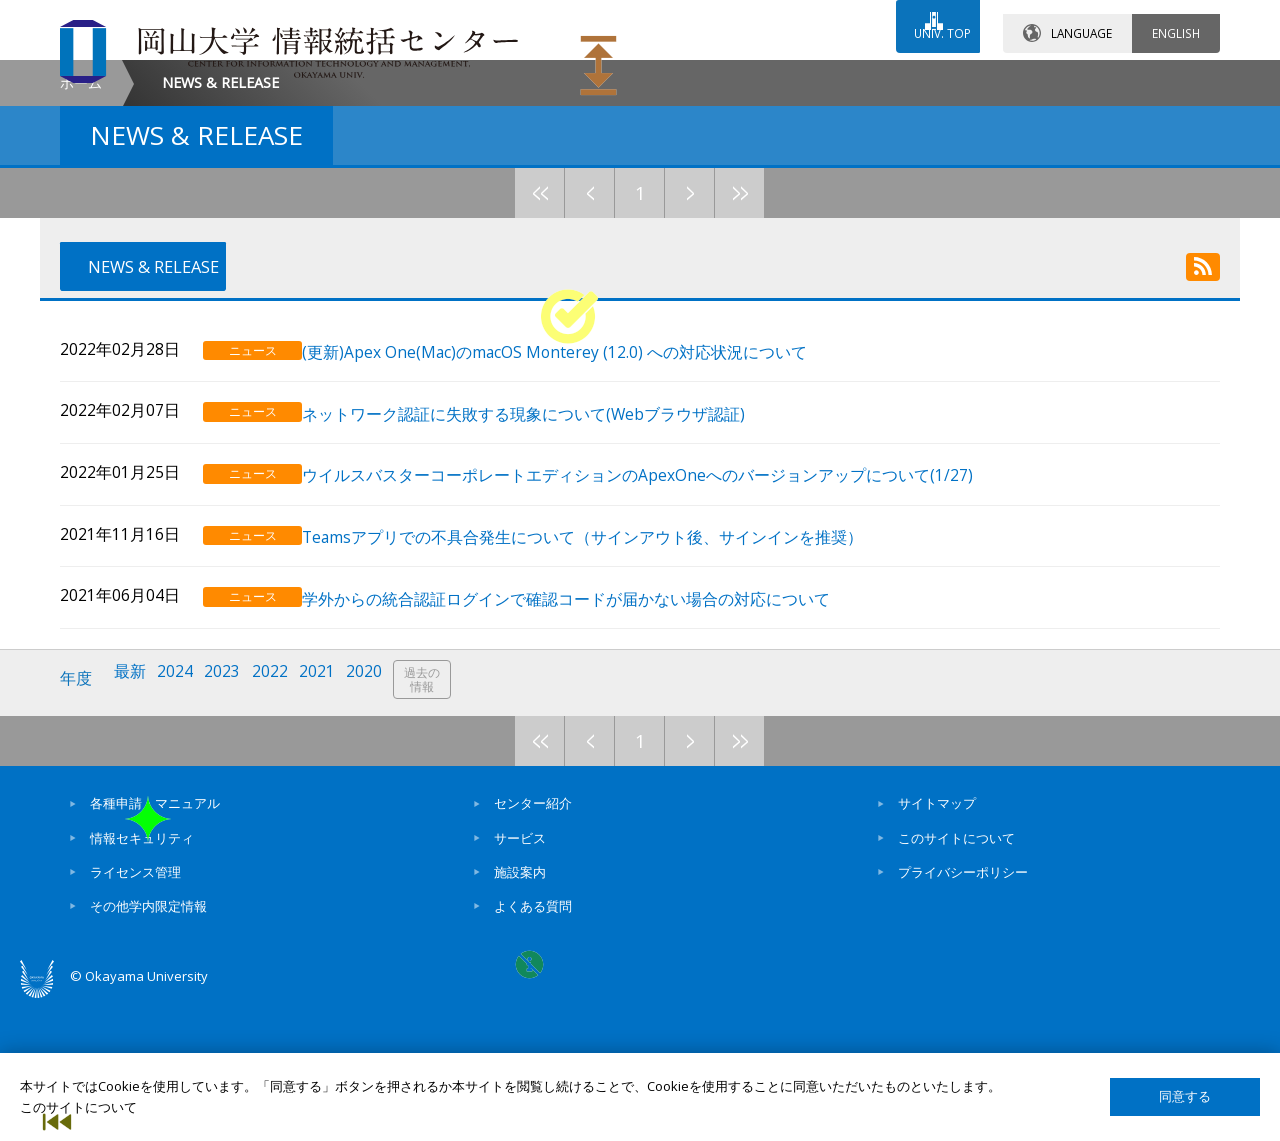 The image size is (1280, 1141). I want to click on information or help is unavailable, so click(529, 964).